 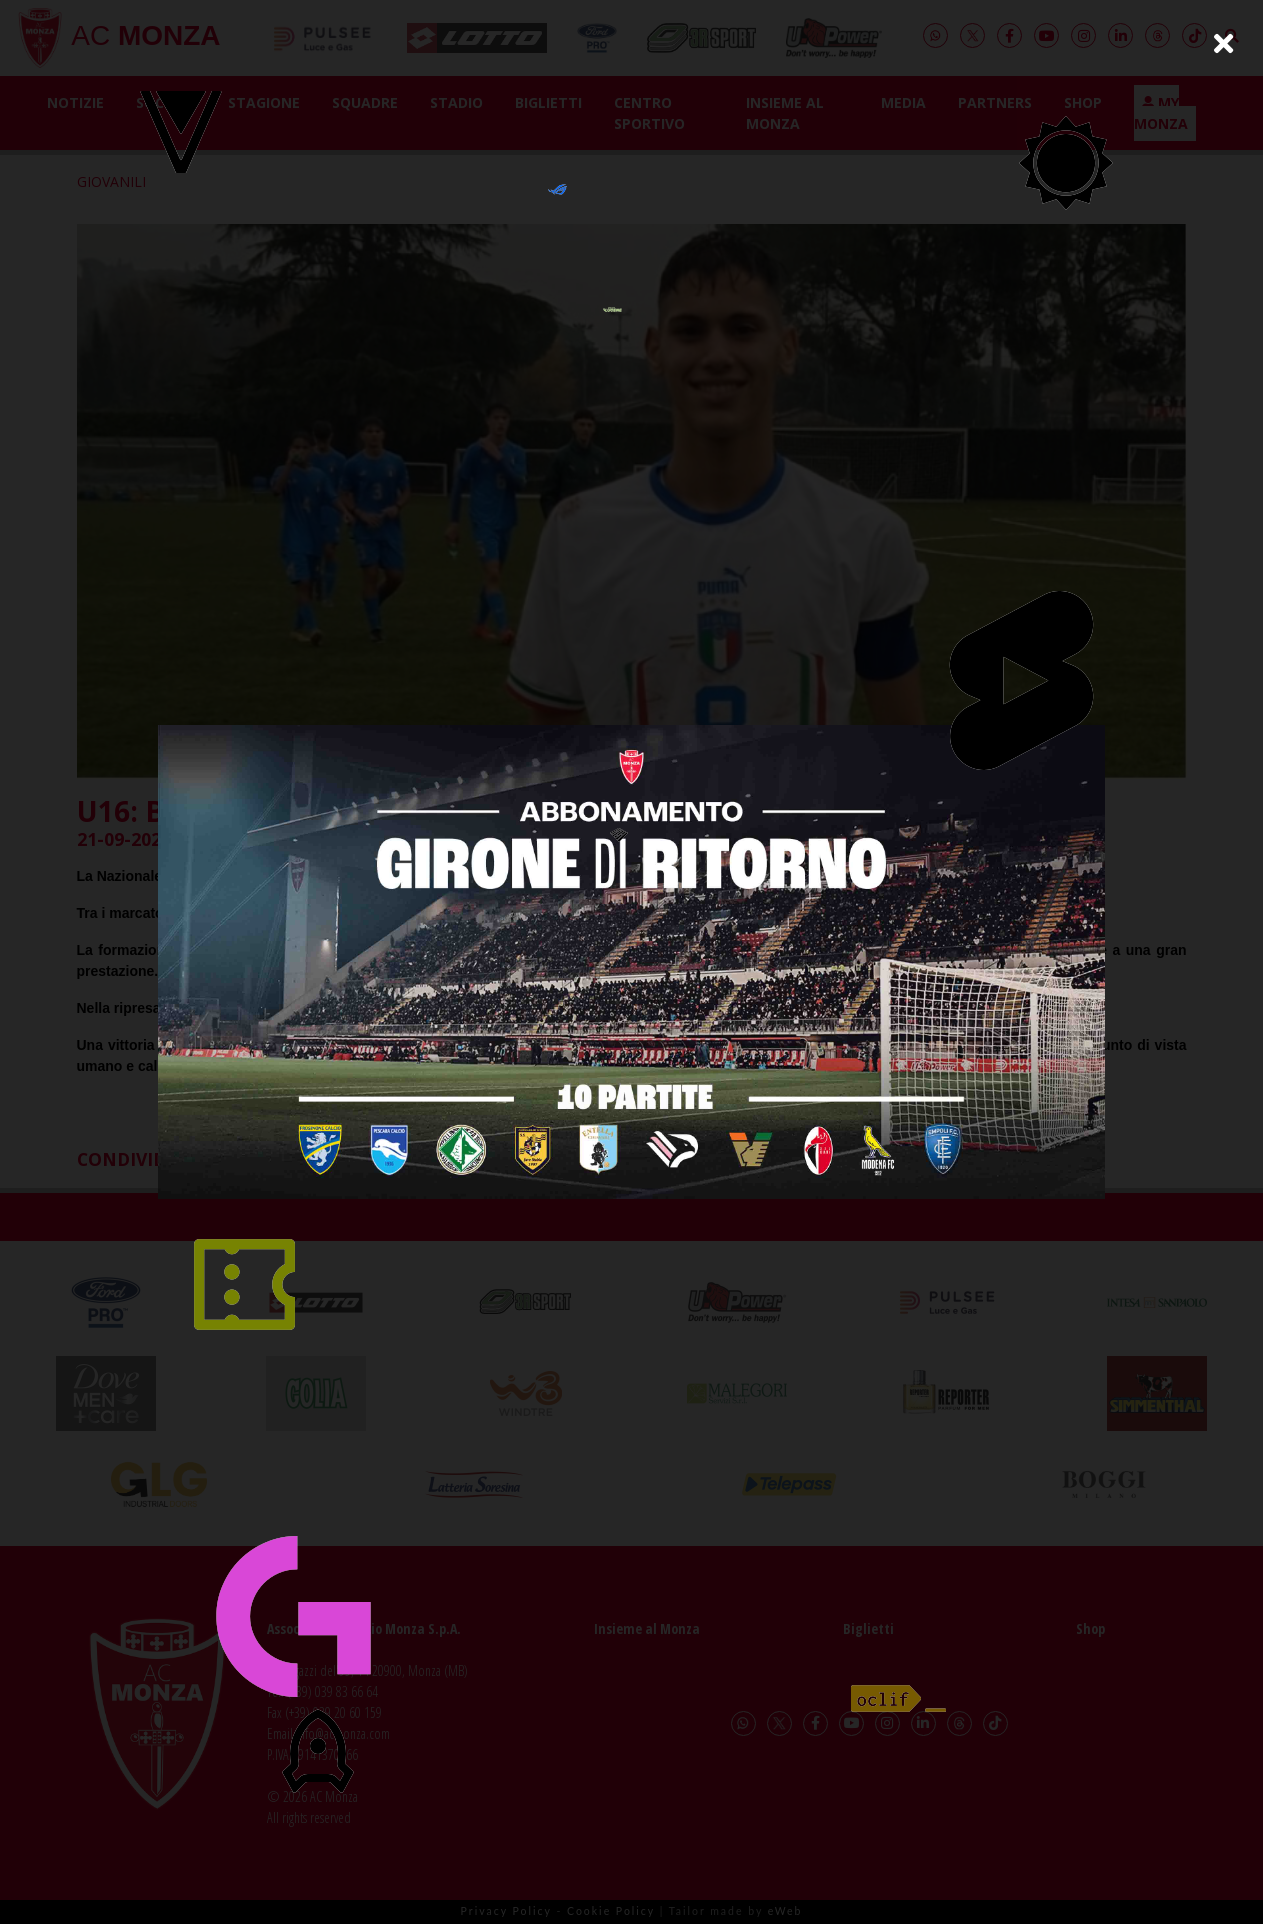 What do you see at coordinates (181, 132) in the screenshot?
I see `open the ReVanced app` at bounding box center [181, 132].